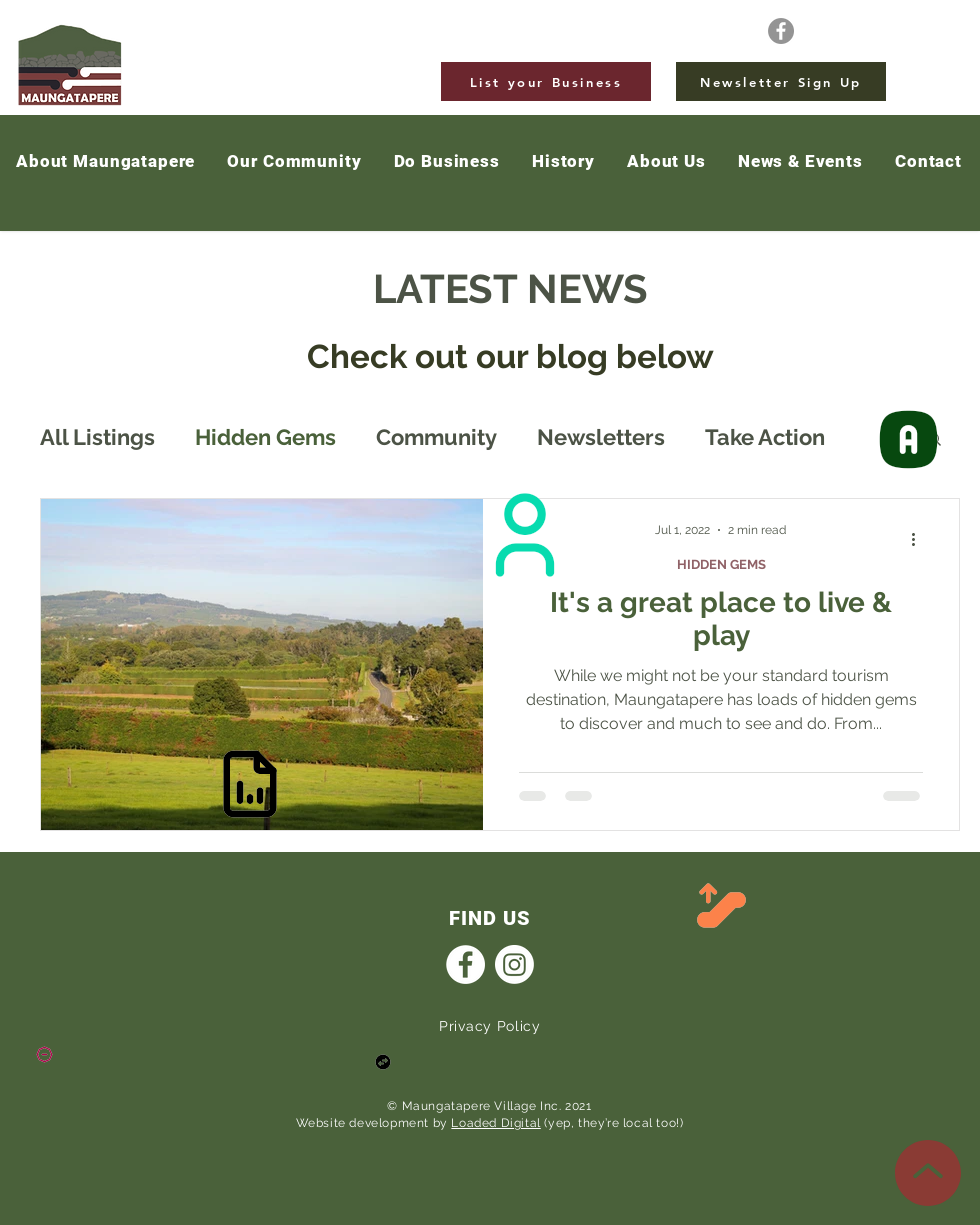 The width and height of the screenshot is (980, 1225). Describe the element at coordinates (721, 905) in the screenshot. I see `escalator going up` at that location.